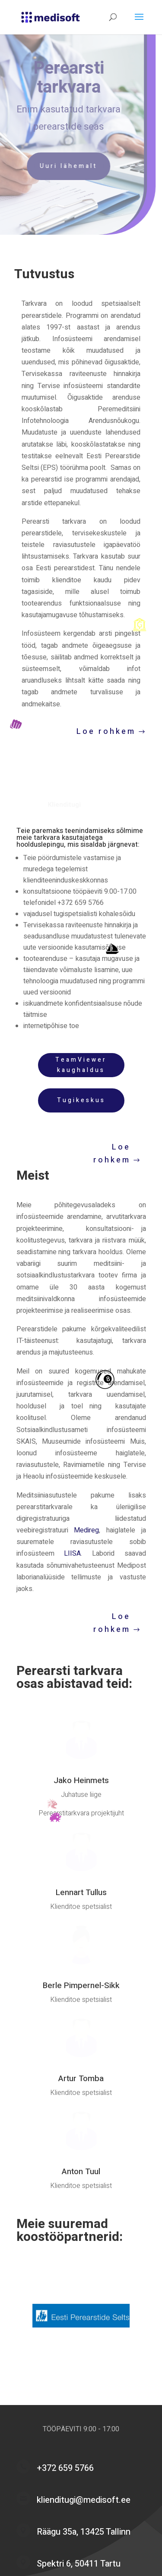 This screenshot has width=162, height=2576. What do you see at coordinates (105, 1380) in the screenshot?
I see `play billiards or pool game` at bounding box center [105, 1380].